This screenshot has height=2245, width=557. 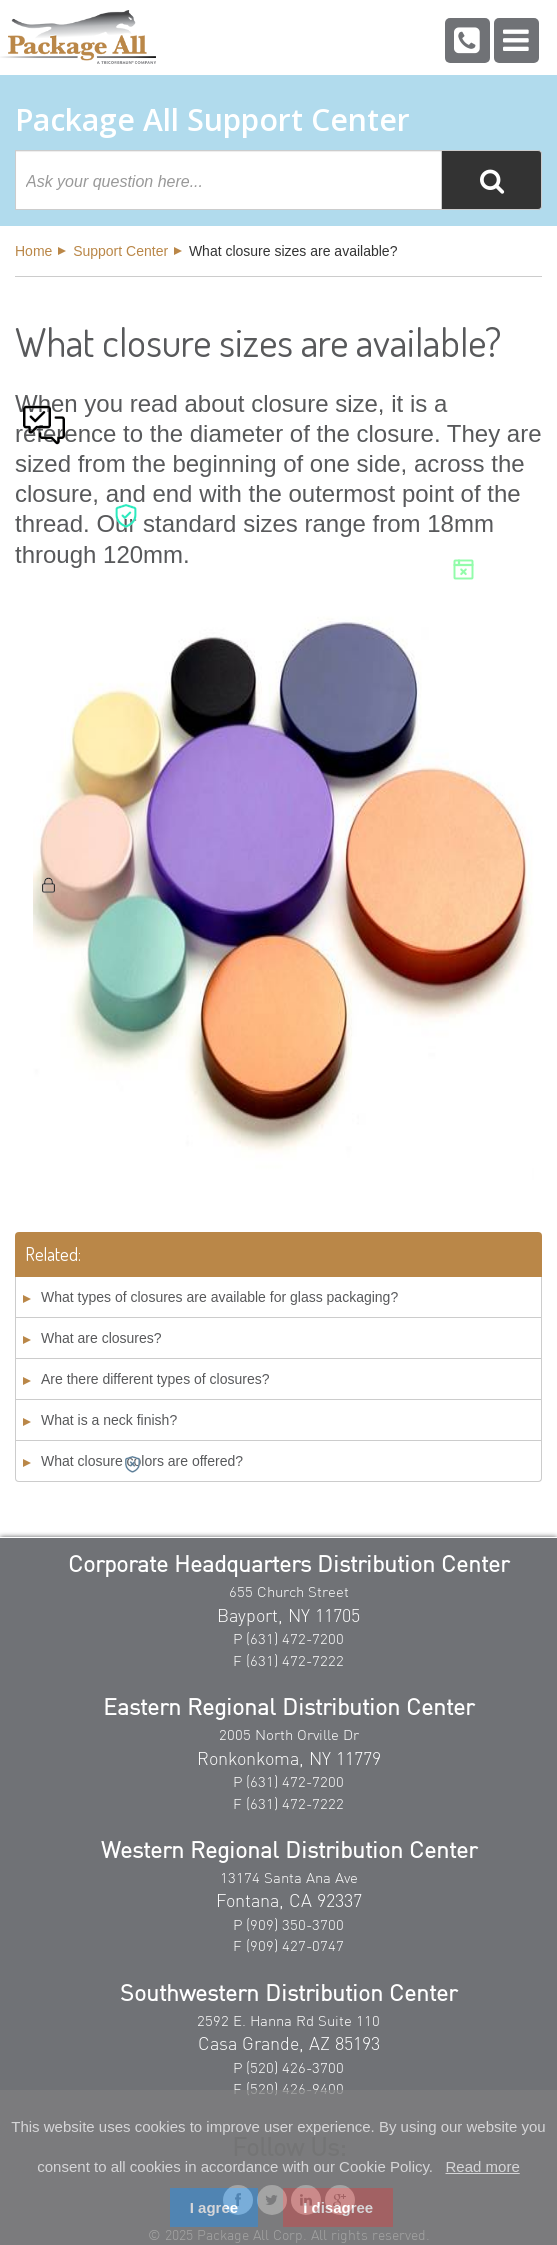 What do you see at coordinates (44, 425) in the screenshot?
I see `indicates a discussion has been closed or resolved` at bounding box center [44, 425].